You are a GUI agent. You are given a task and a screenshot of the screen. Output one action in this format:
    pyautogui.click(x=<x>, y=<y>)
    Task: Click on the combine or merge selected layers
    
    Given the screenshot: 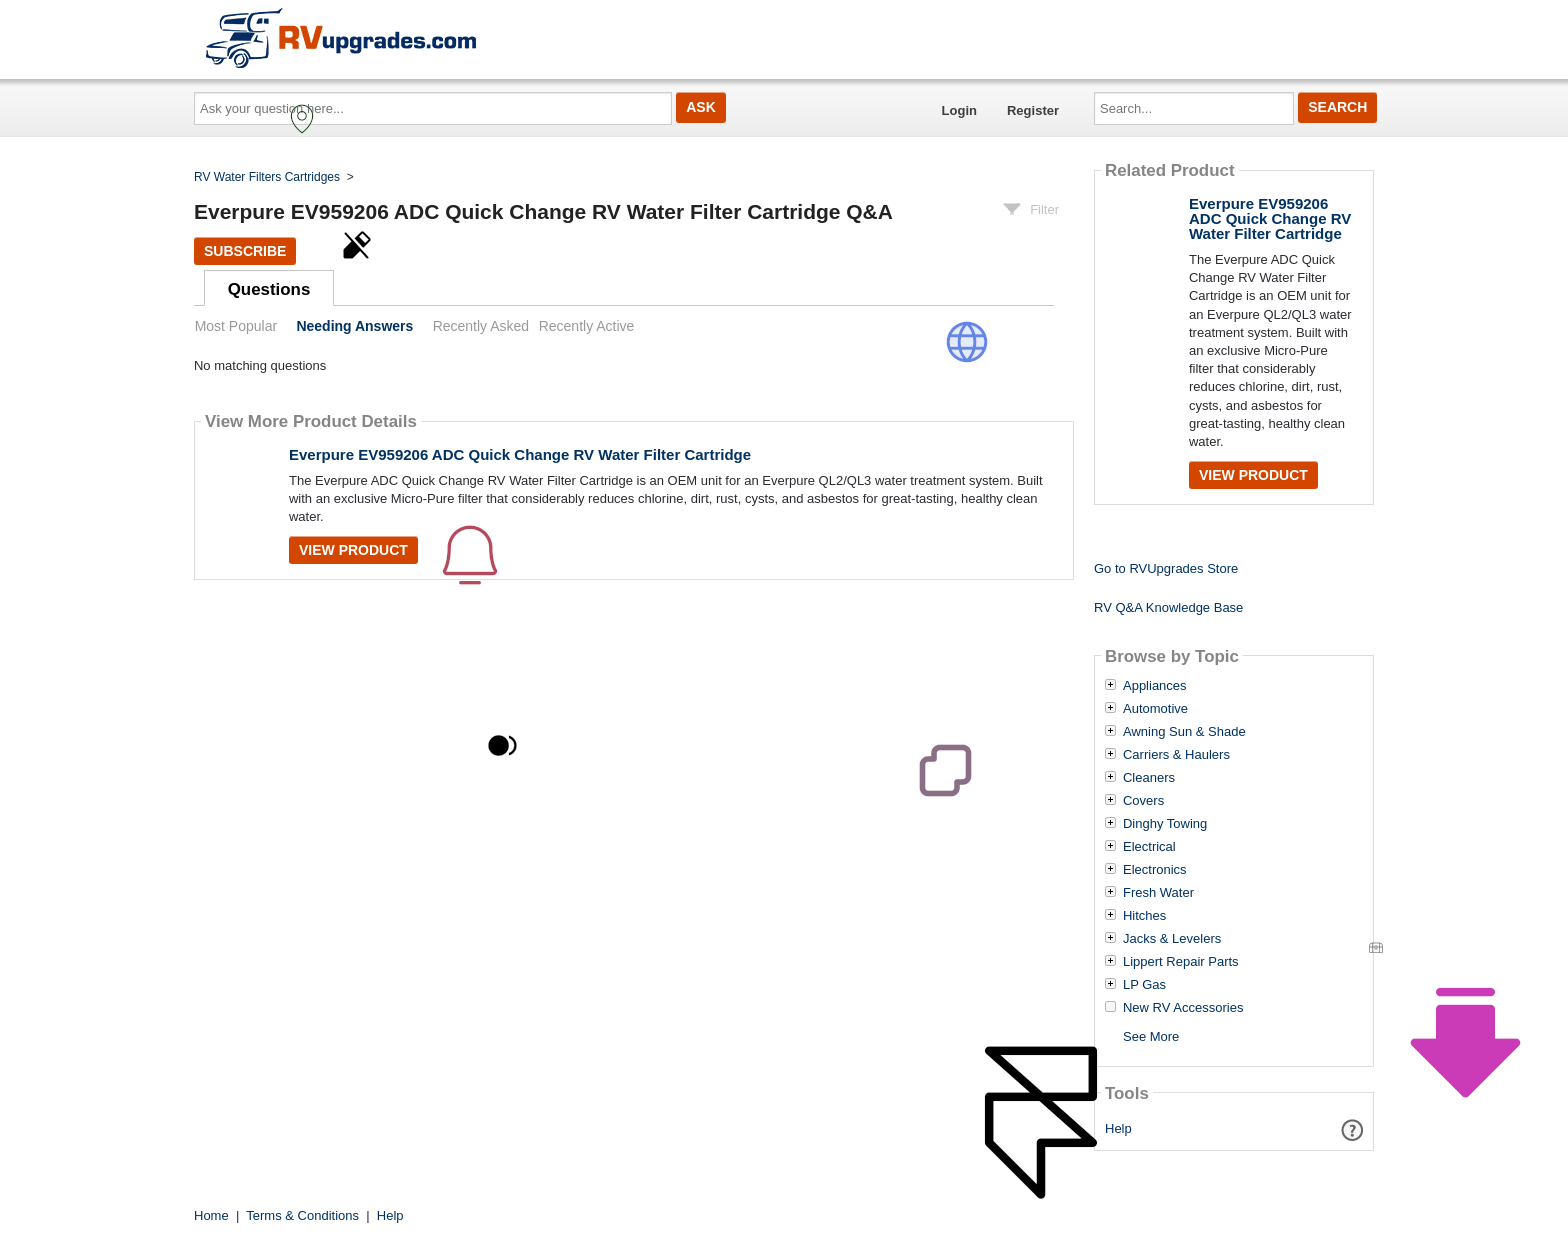 What is the action you would take?
    pyautogui.click(x=945, y=770)
    